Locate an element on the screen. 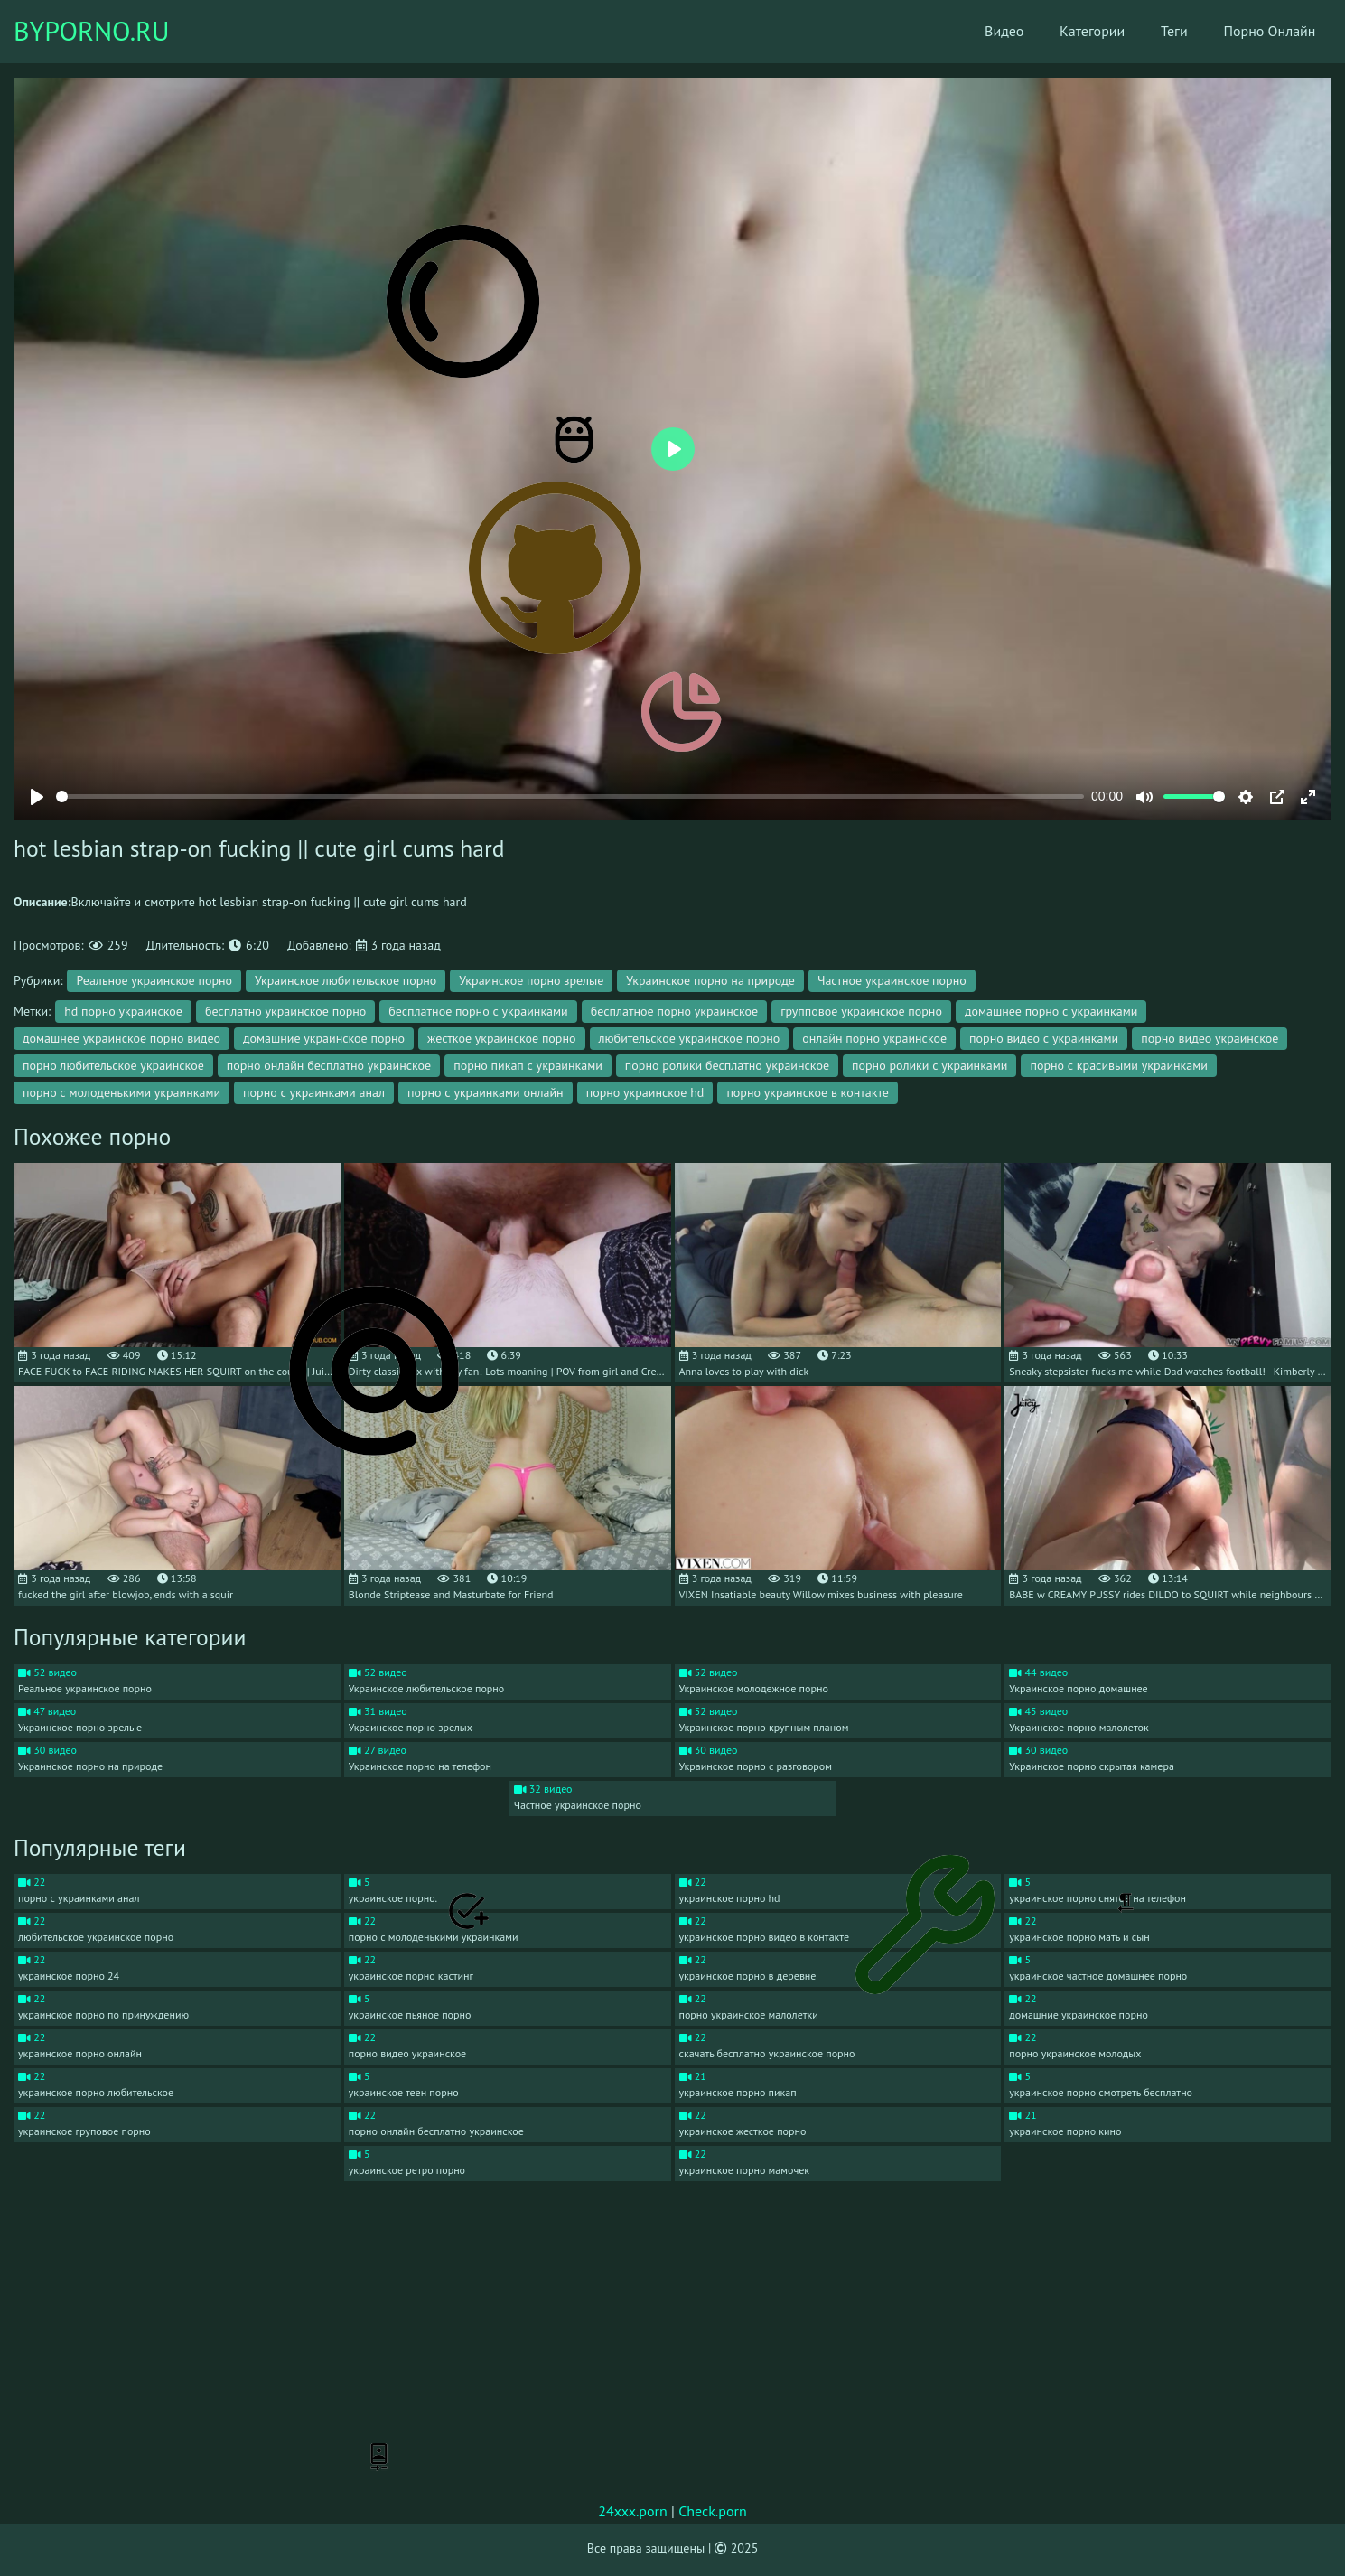 This screenshot has height=2576, width=1345. add a new task to your list is located at coordinates (467, 1911).